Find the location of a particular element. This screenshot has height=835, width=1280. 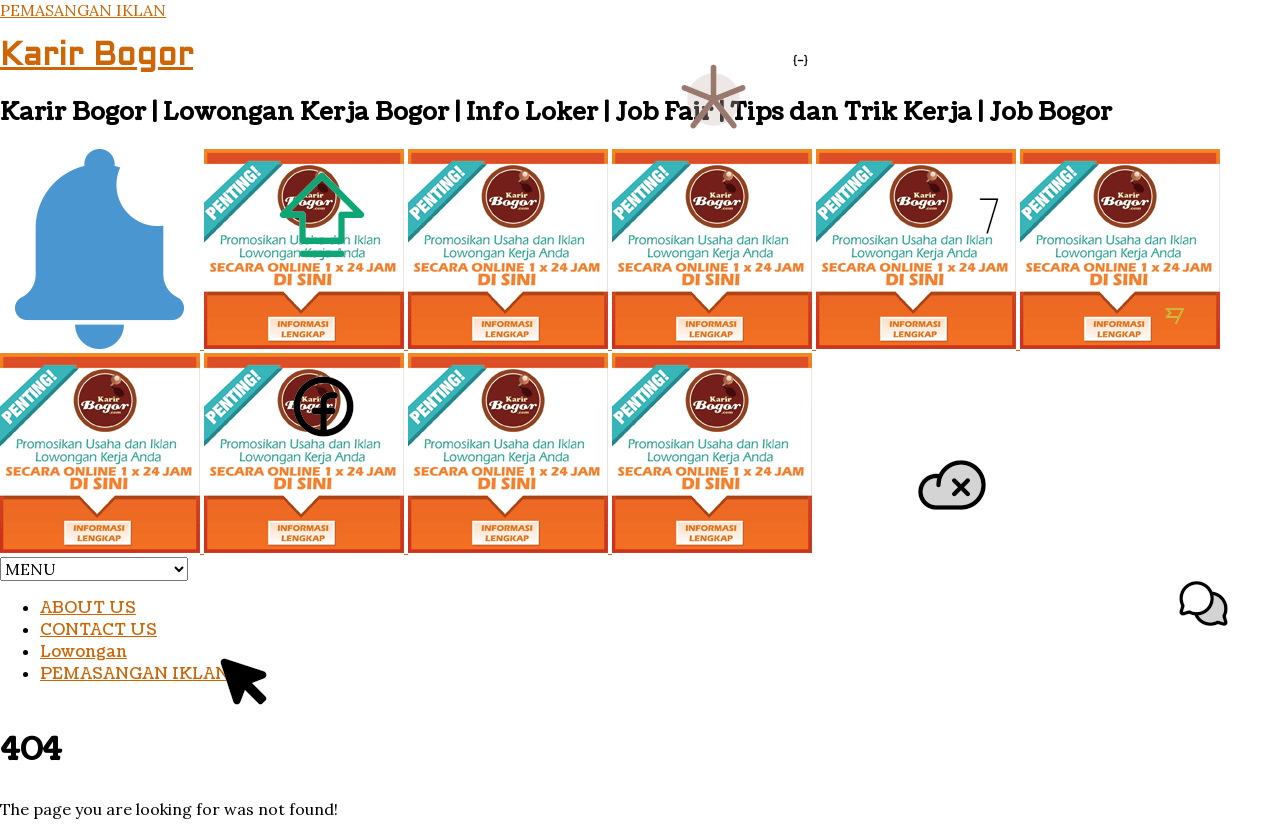

open chat or messaging is located at coordinates (1203, 603).